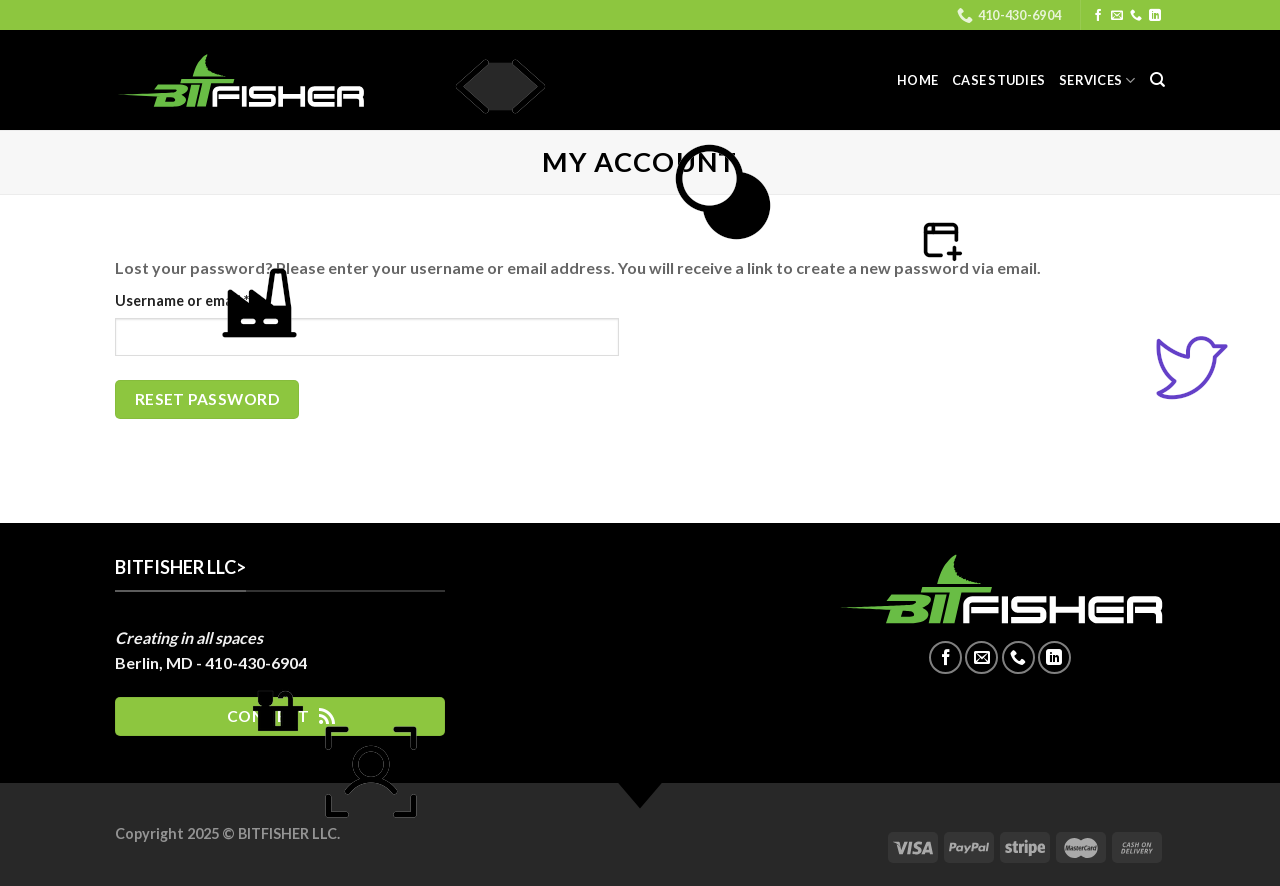 The height and width of the screenshot is (886, 1280). What do you see at coordinates (259, 305) in the screenshot?
I see `view manufacturing or production settings` at bounding box center [259, 305].